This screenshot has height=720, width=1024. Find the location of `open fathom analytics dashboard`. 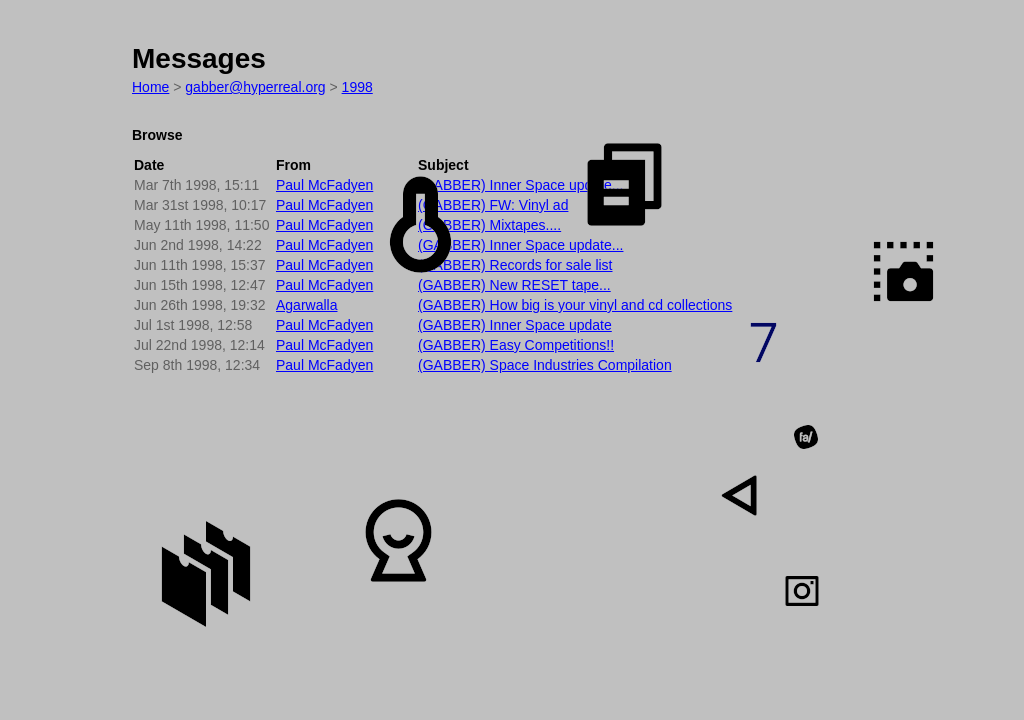

open fathom analytics dashboard is located at coordinates (806, 437).